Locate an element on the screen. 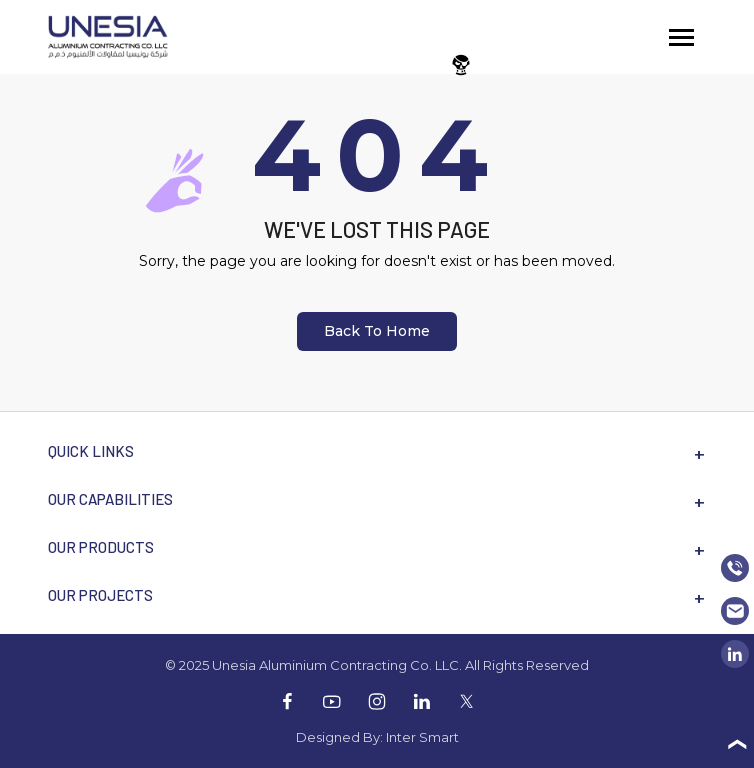 The image size is (754, 768). confirm or approve an action is located at coordinates (174, 180).